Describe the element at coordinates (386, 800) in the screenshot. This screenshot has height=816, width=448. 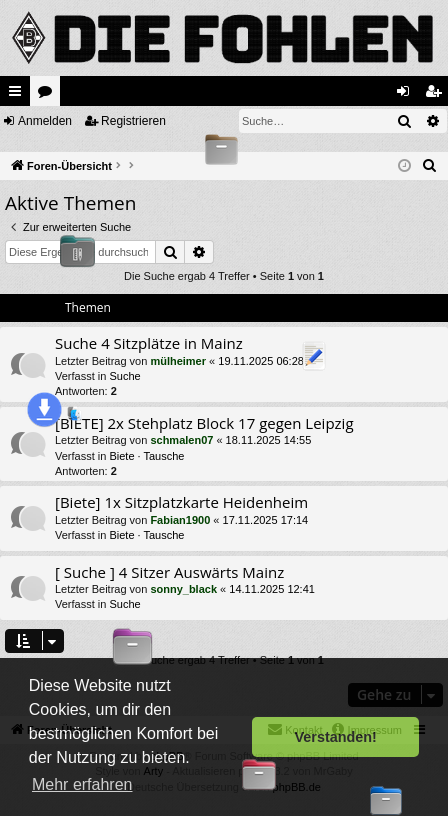
I see `open file manager application` at that location.